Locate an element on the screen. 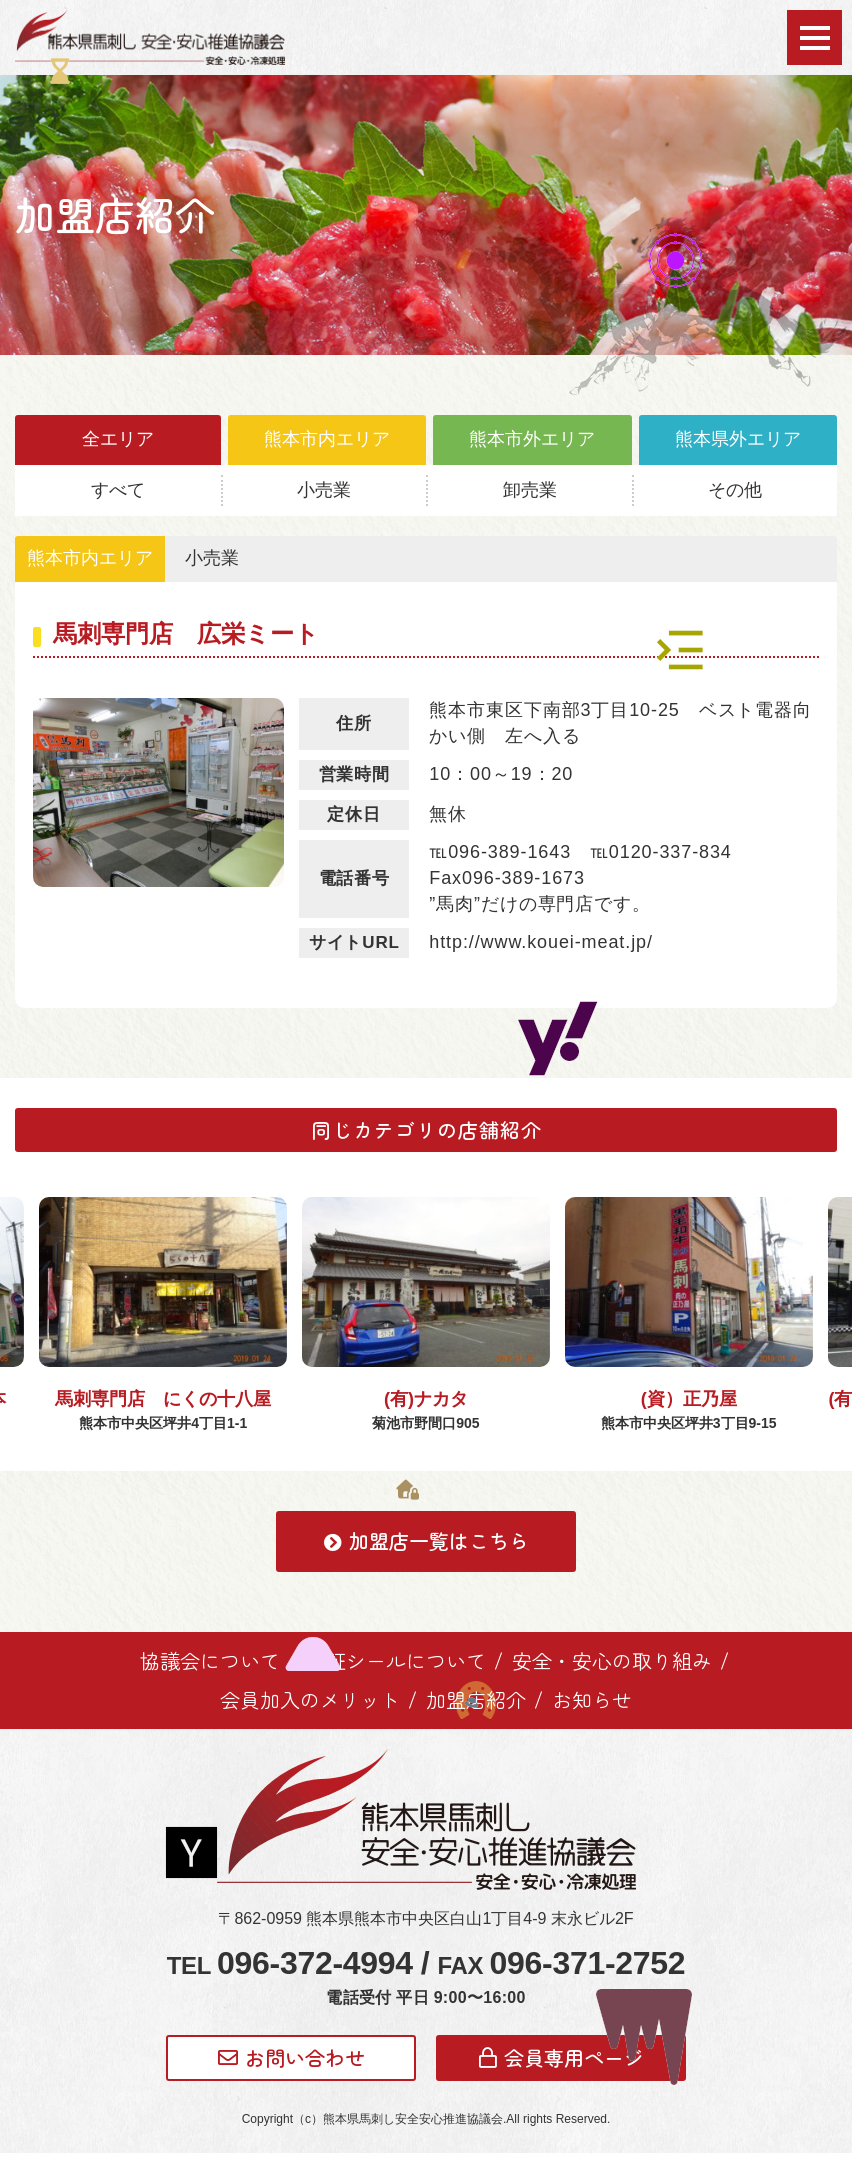 This screenshot has height=2177, width=852. KDE Neon Linux distribution logo is located at coordinates (675, 260).